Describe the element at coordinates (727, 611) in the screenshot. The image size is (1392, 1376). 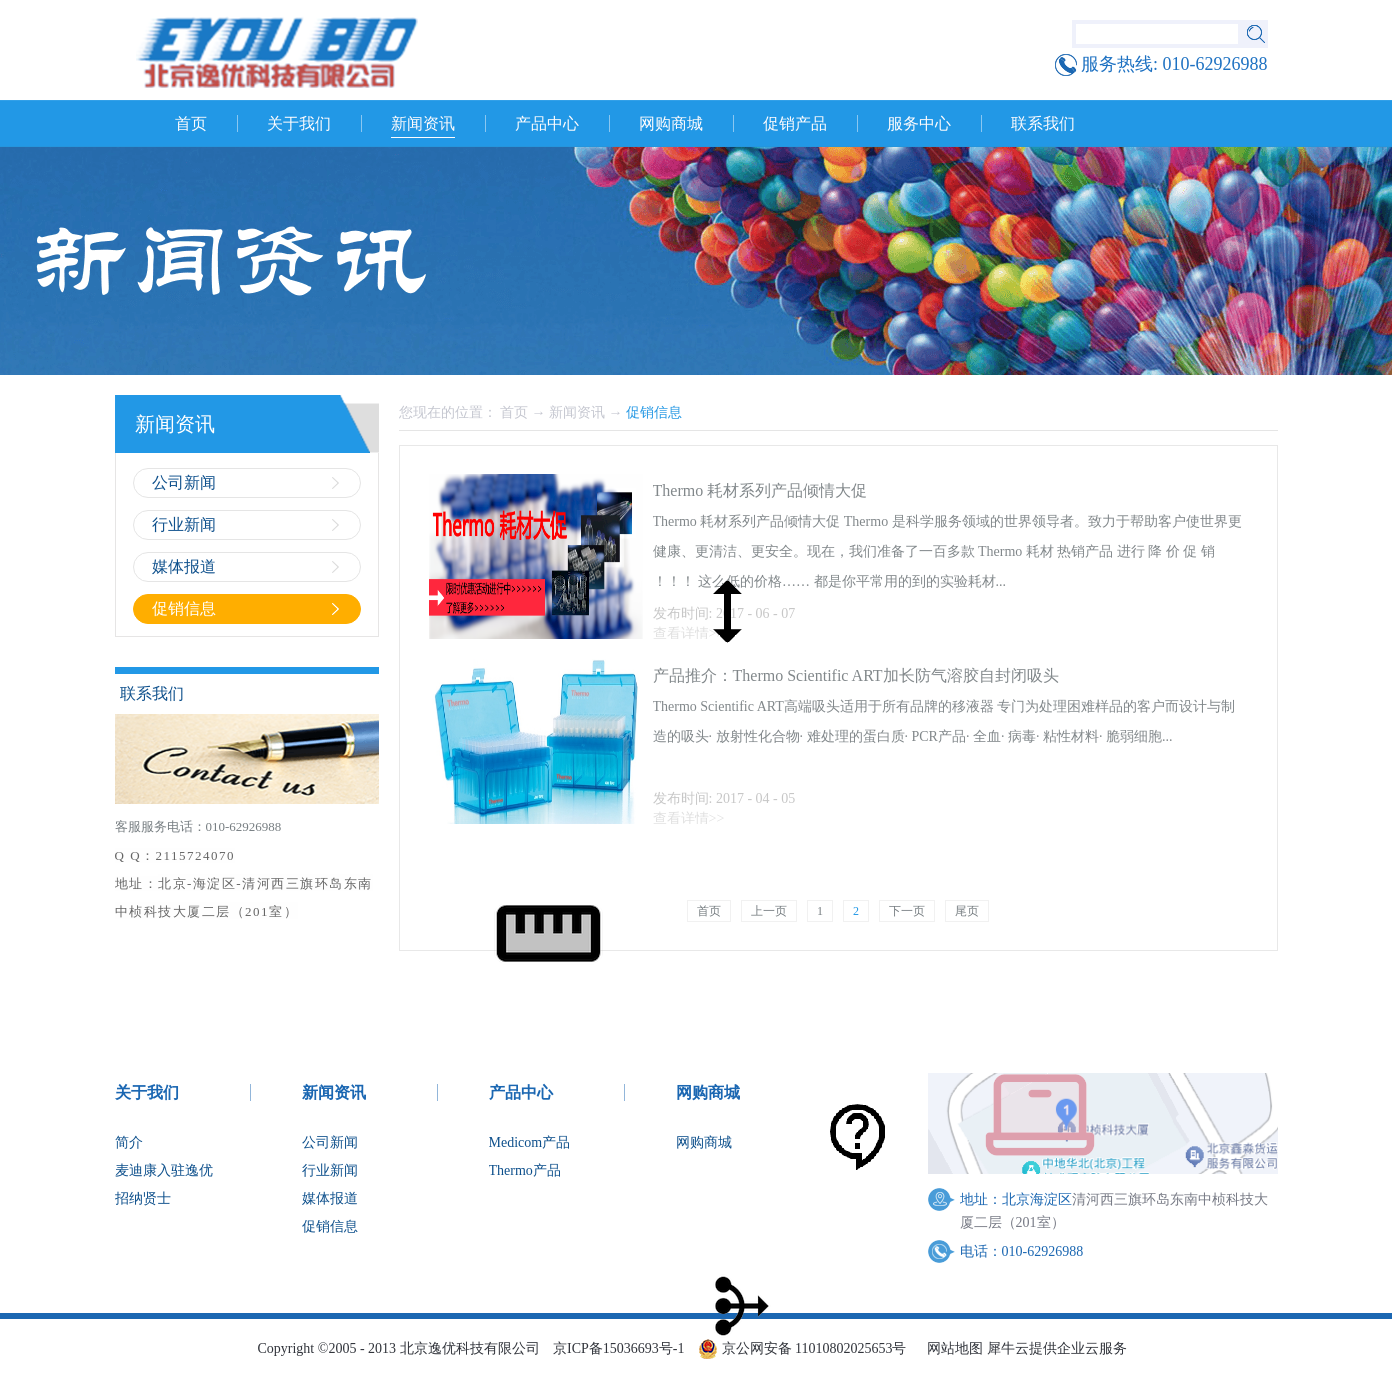
I see `adjust height or vertical size` at that location.